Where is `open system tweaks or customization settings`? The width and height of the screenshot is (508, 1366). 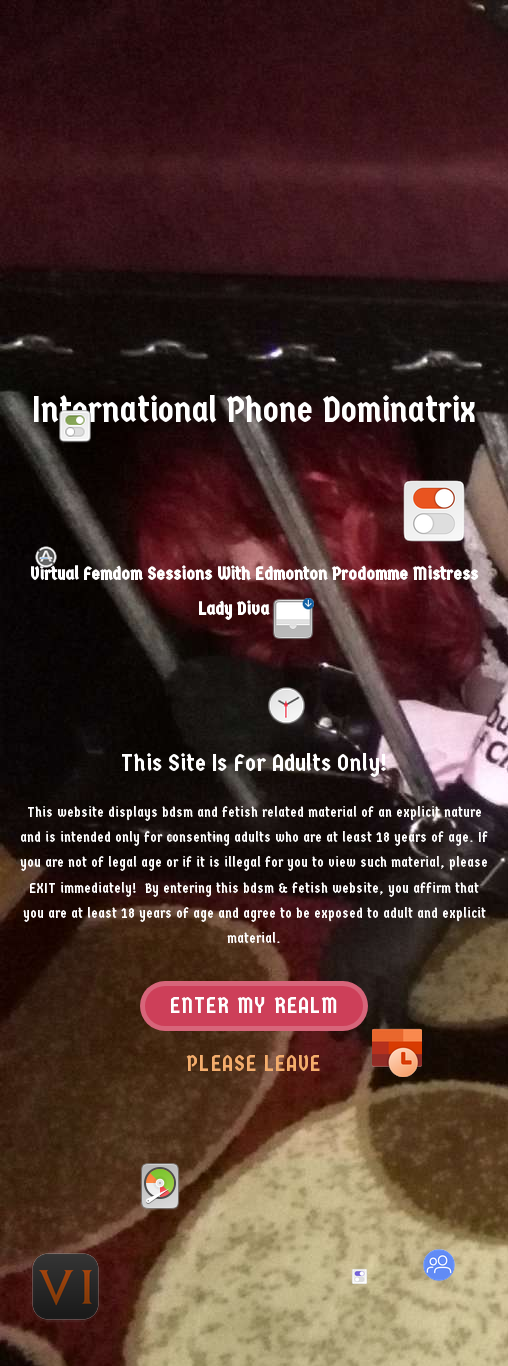
open system tweaks or customization settings is located at coordinates (359, 1276).